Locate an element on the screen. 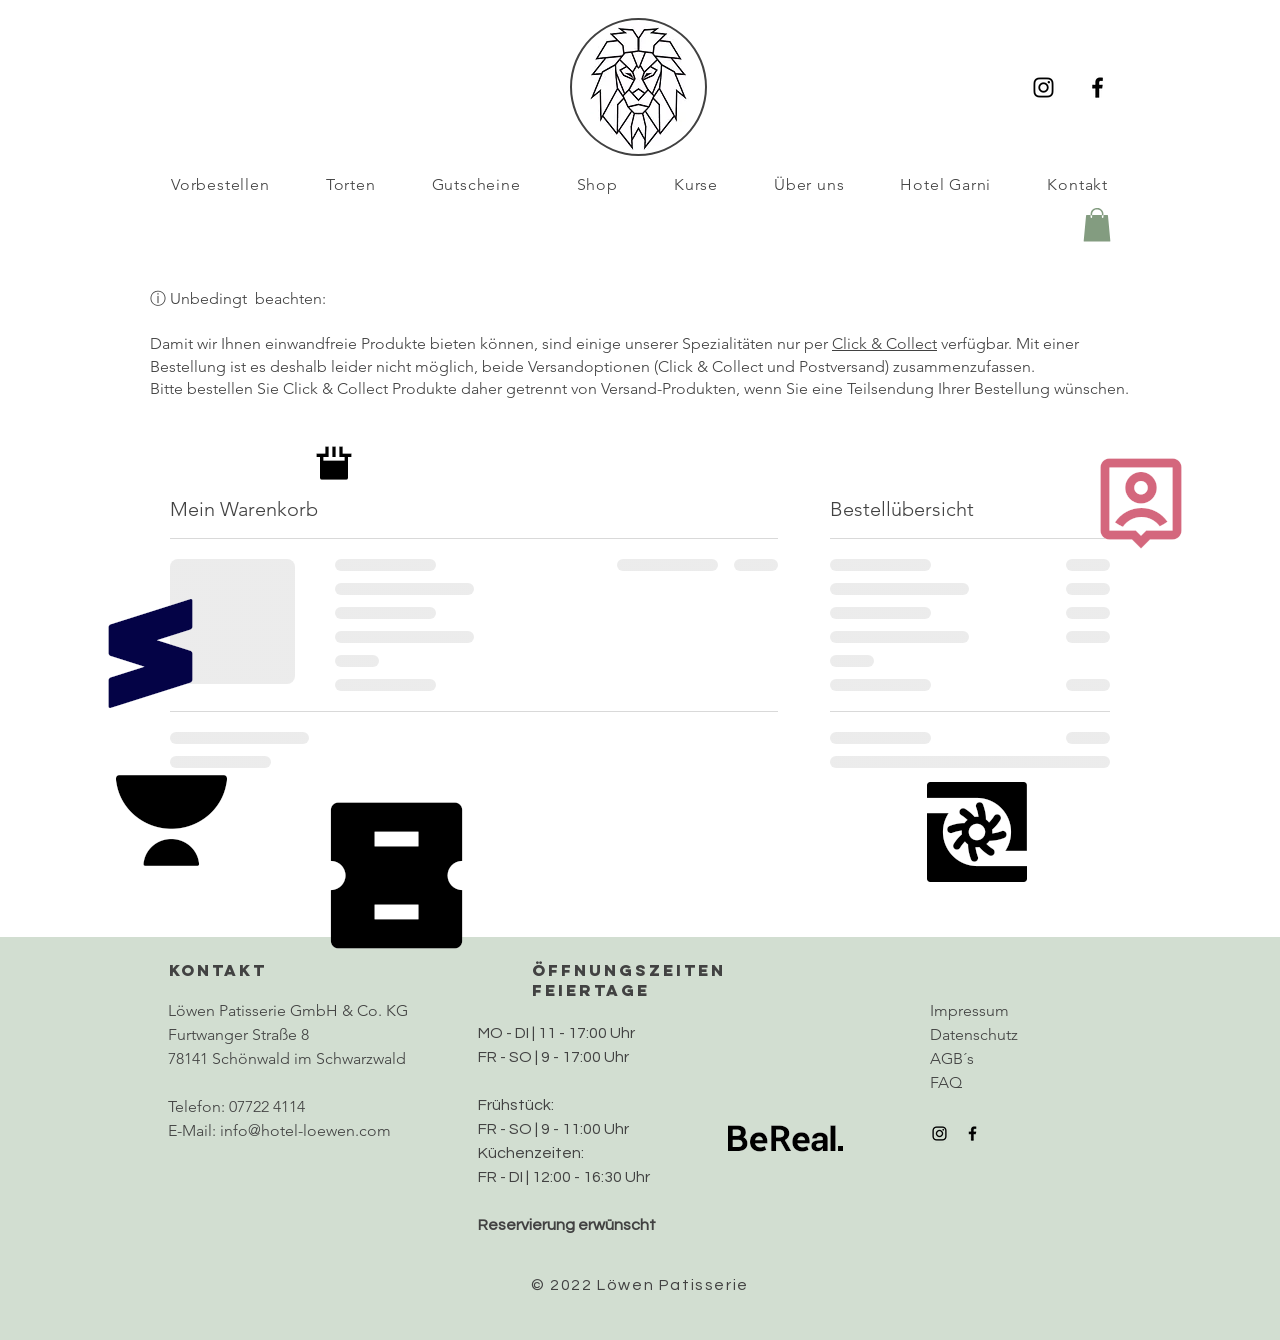  open the unacademy learning app is located at coordinates (171, 820).